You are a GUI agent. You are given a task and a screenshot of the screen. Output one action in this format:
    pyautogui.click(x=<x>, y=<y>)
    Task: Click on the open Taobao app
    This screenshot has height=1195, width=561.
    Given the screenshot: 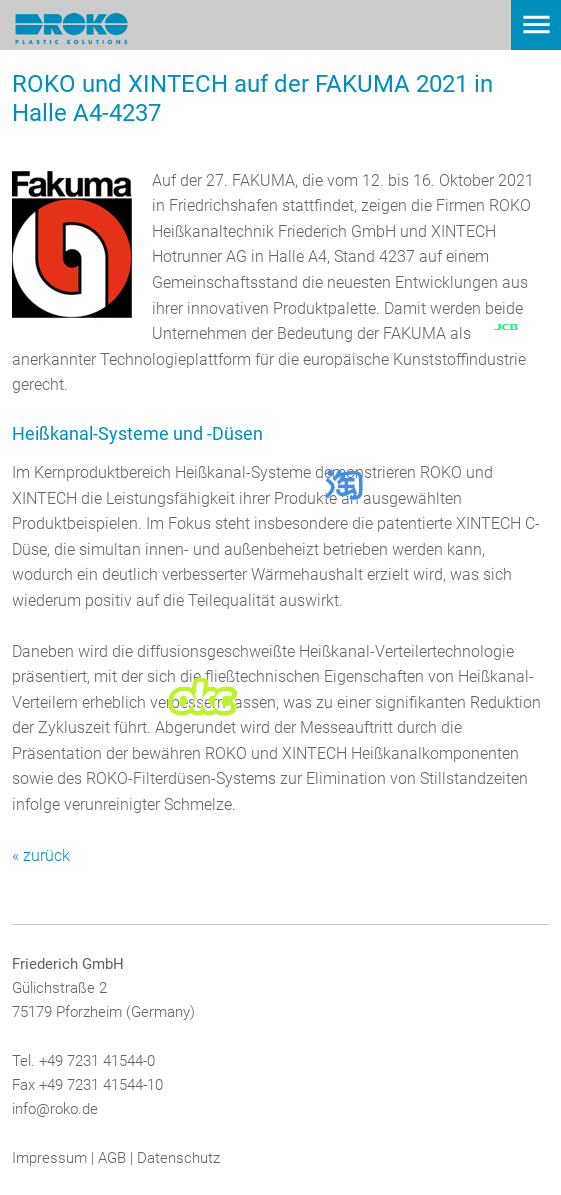 What is the action you would take?
    pyautogui.click(x=343, y=484)
    